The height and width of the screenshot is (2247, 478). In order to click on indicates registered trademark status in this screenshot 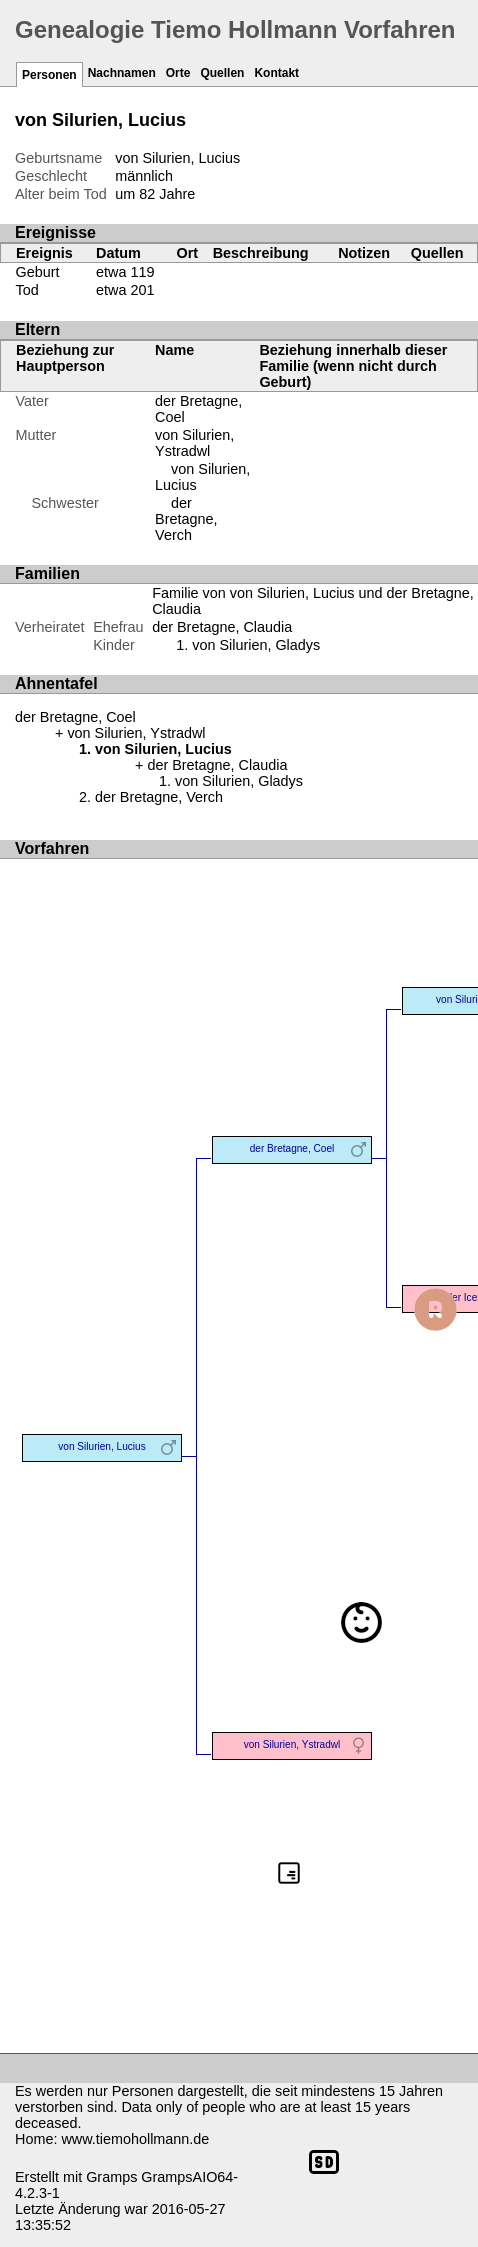, I will do `click(435, 1309)`.